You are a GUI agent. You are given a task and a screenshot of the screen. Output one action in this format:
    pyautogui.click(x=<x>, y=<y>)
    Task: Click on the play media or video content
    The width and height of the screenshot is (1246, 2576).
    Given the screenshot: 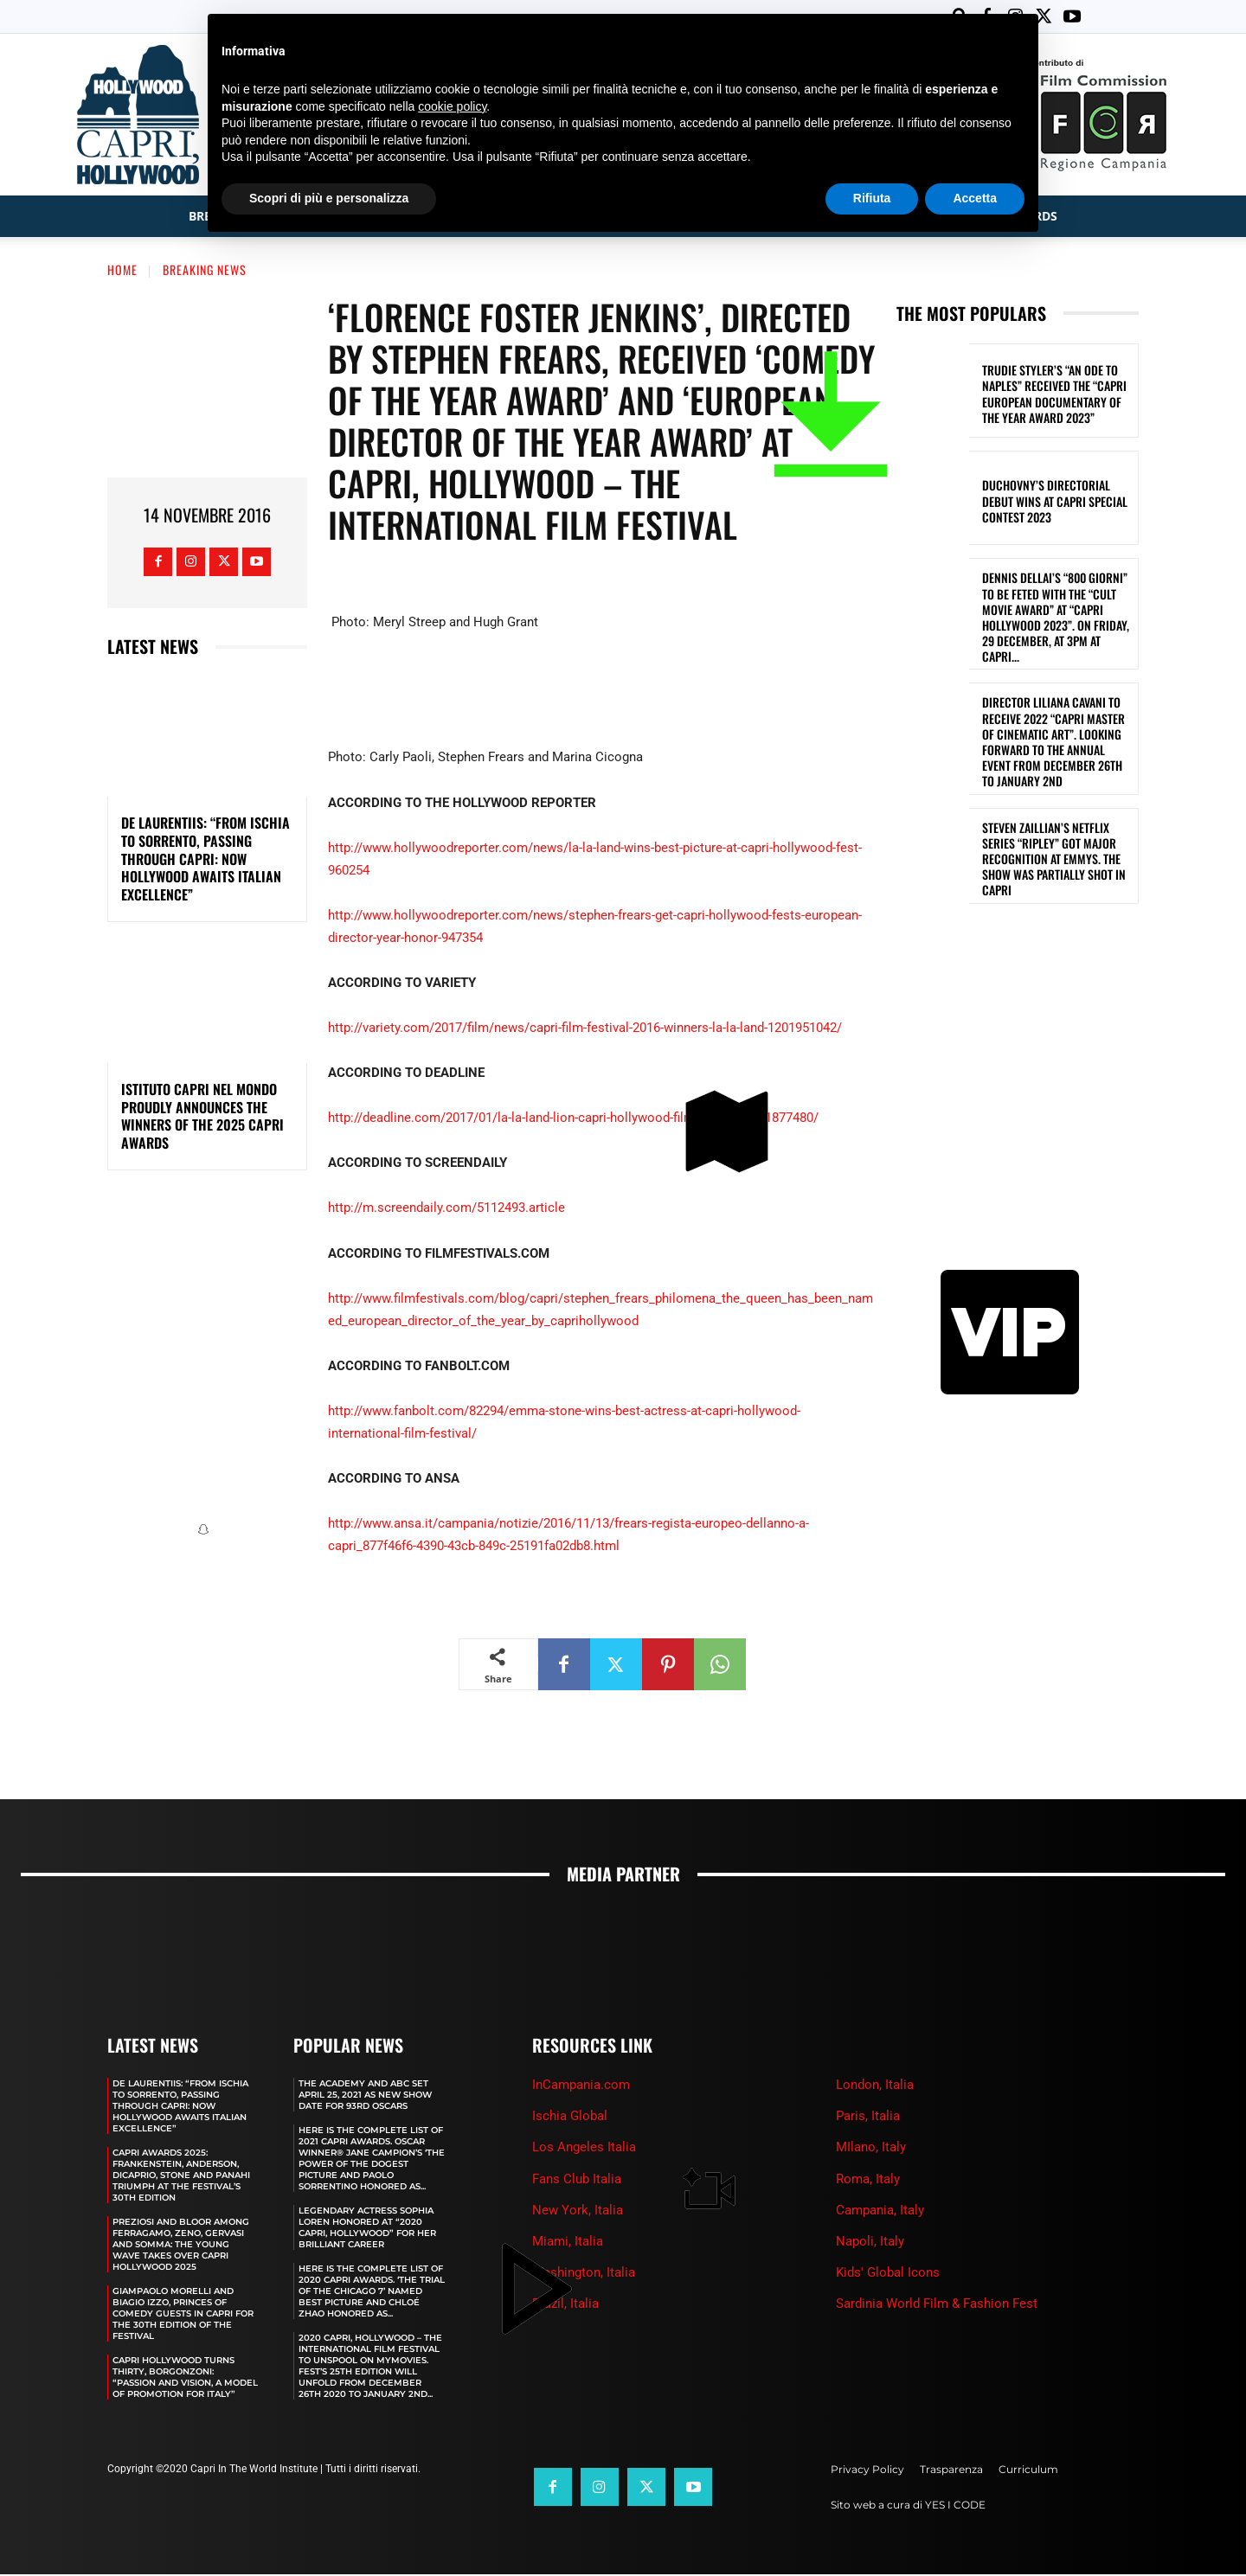 What is the action you would take?
    pyautogui.click(x=526, y=2289)
    